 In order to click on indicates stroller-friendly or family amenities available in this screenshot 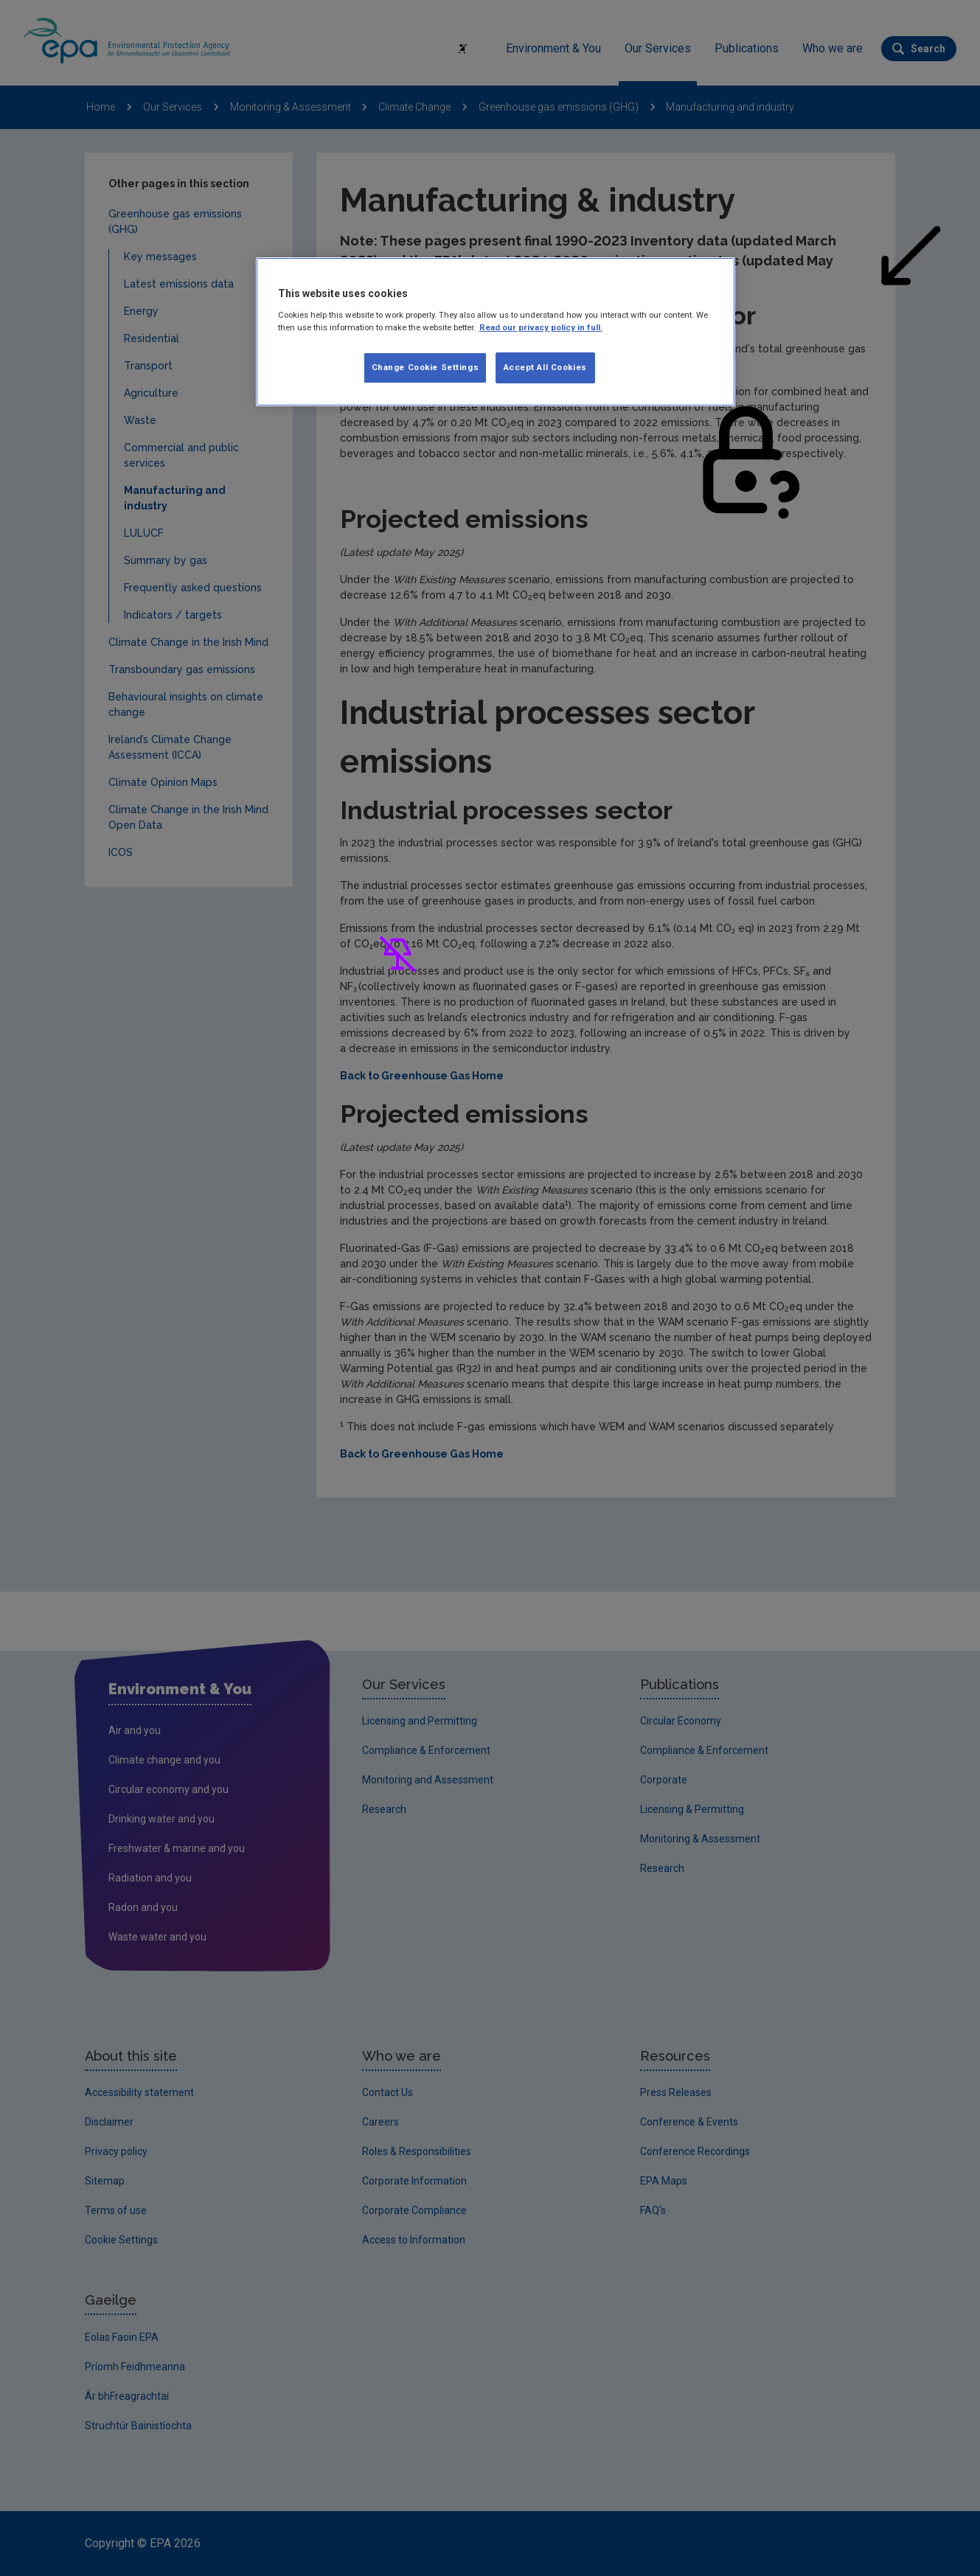, I will do `click(462, 49)`.